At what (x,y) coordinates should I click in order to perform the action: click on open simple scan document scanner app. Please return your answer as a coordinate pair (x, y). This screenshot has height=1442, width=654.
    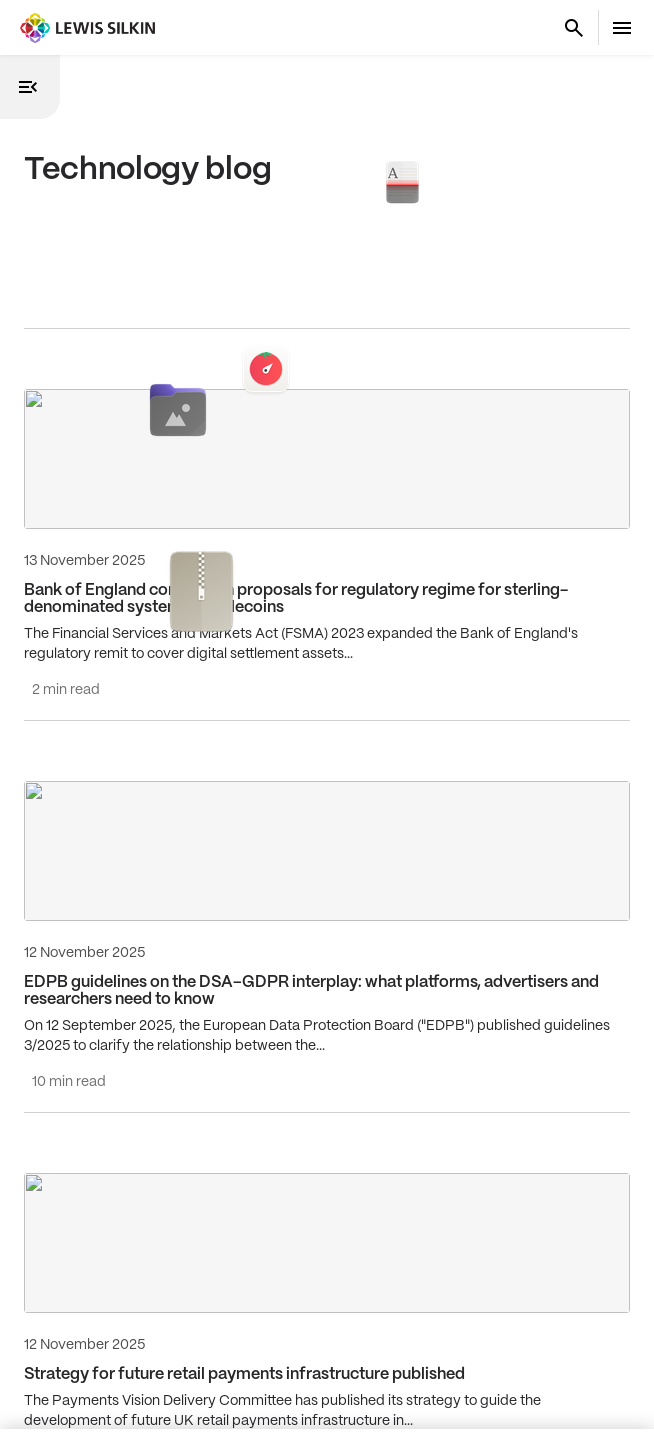
    Looking at the image, I should click on (402, 182).